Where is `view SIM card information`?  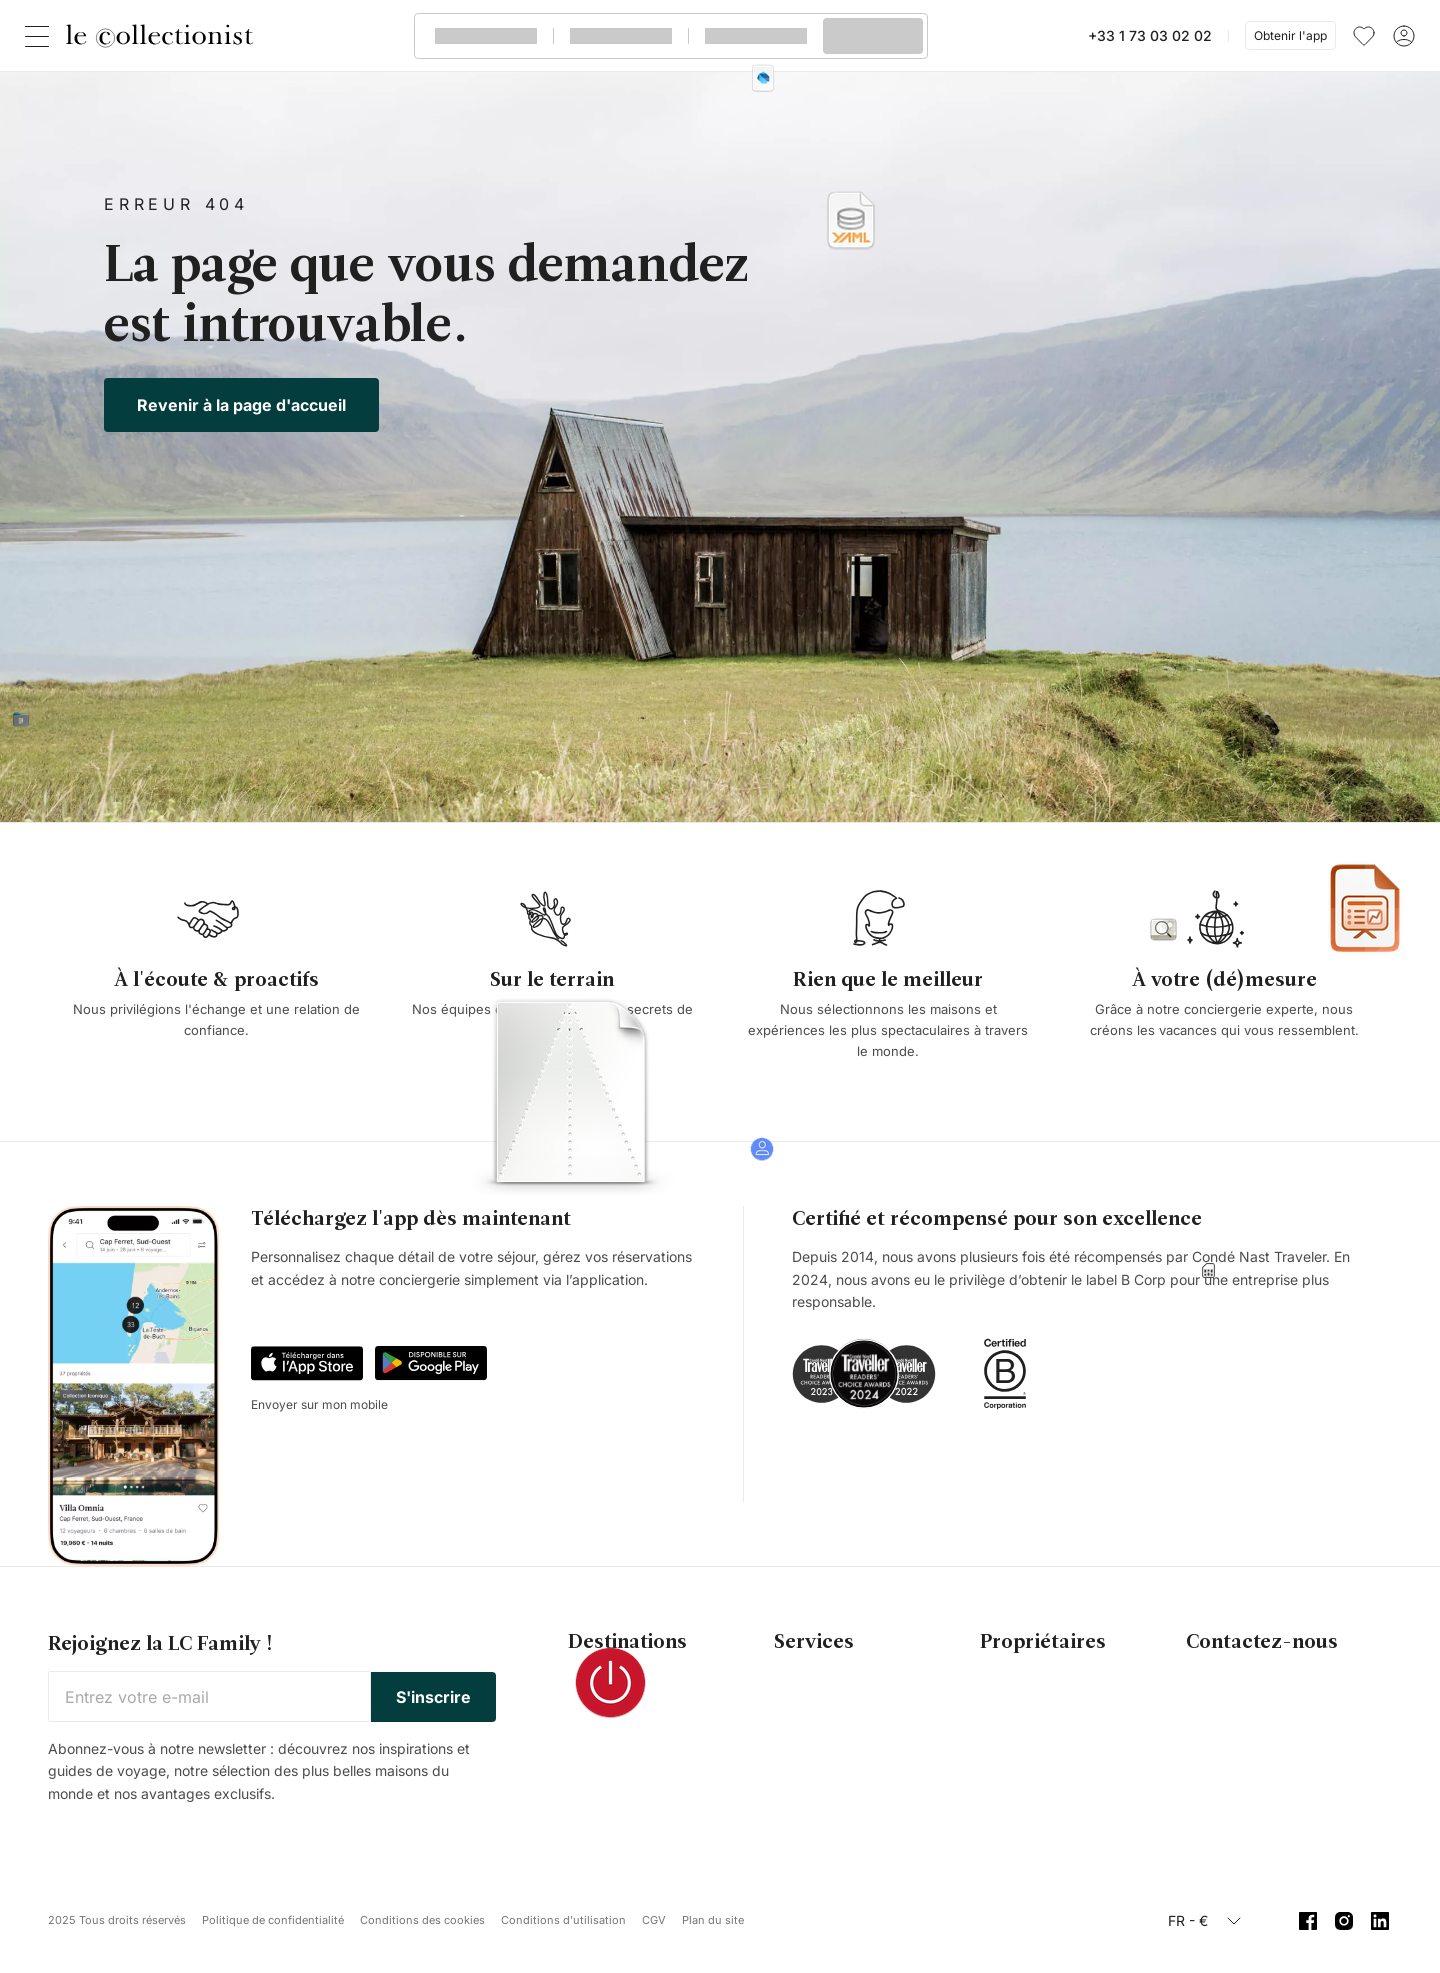 view SIM card information is located at coordinates (1208, 1270).